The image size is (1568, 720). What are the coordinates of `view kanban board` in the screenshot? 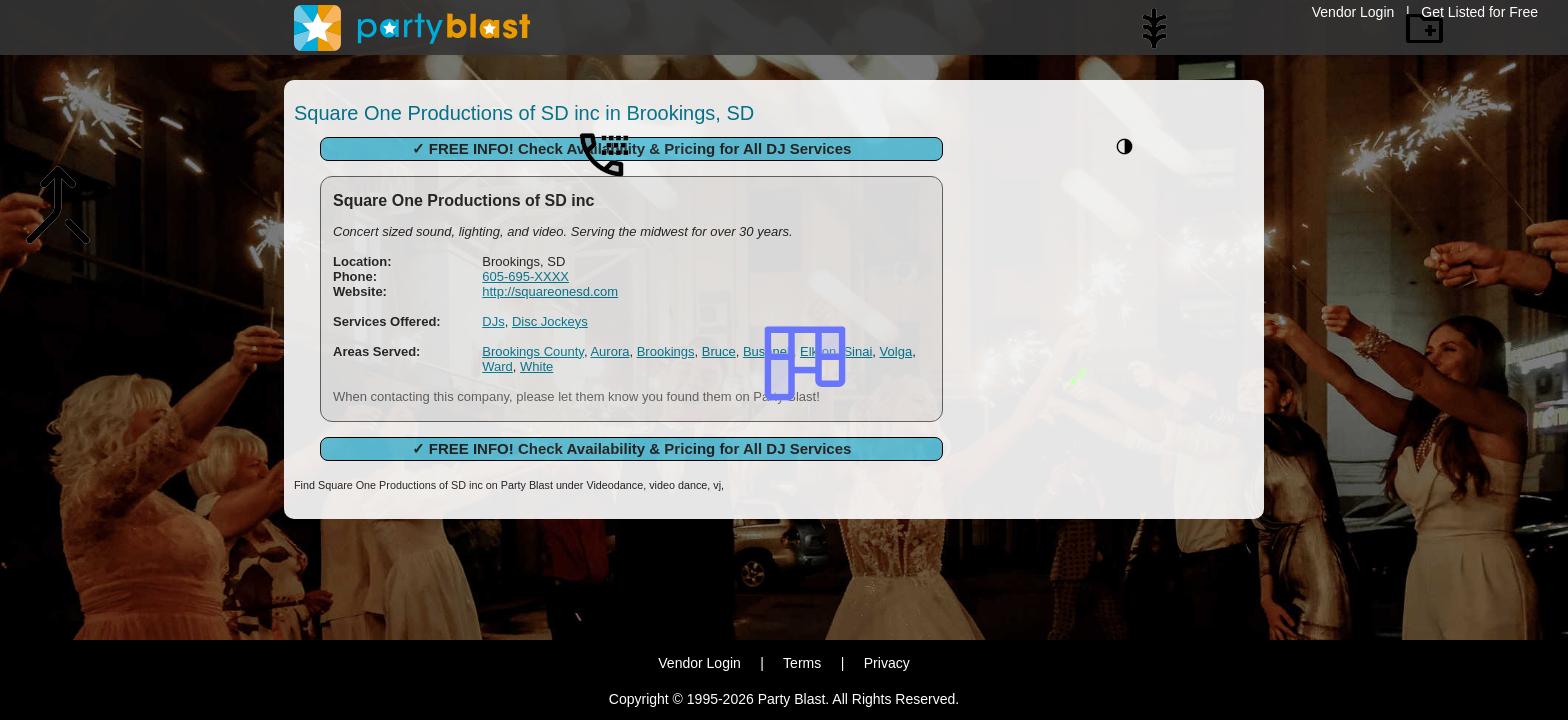 It's located at (805, 360).